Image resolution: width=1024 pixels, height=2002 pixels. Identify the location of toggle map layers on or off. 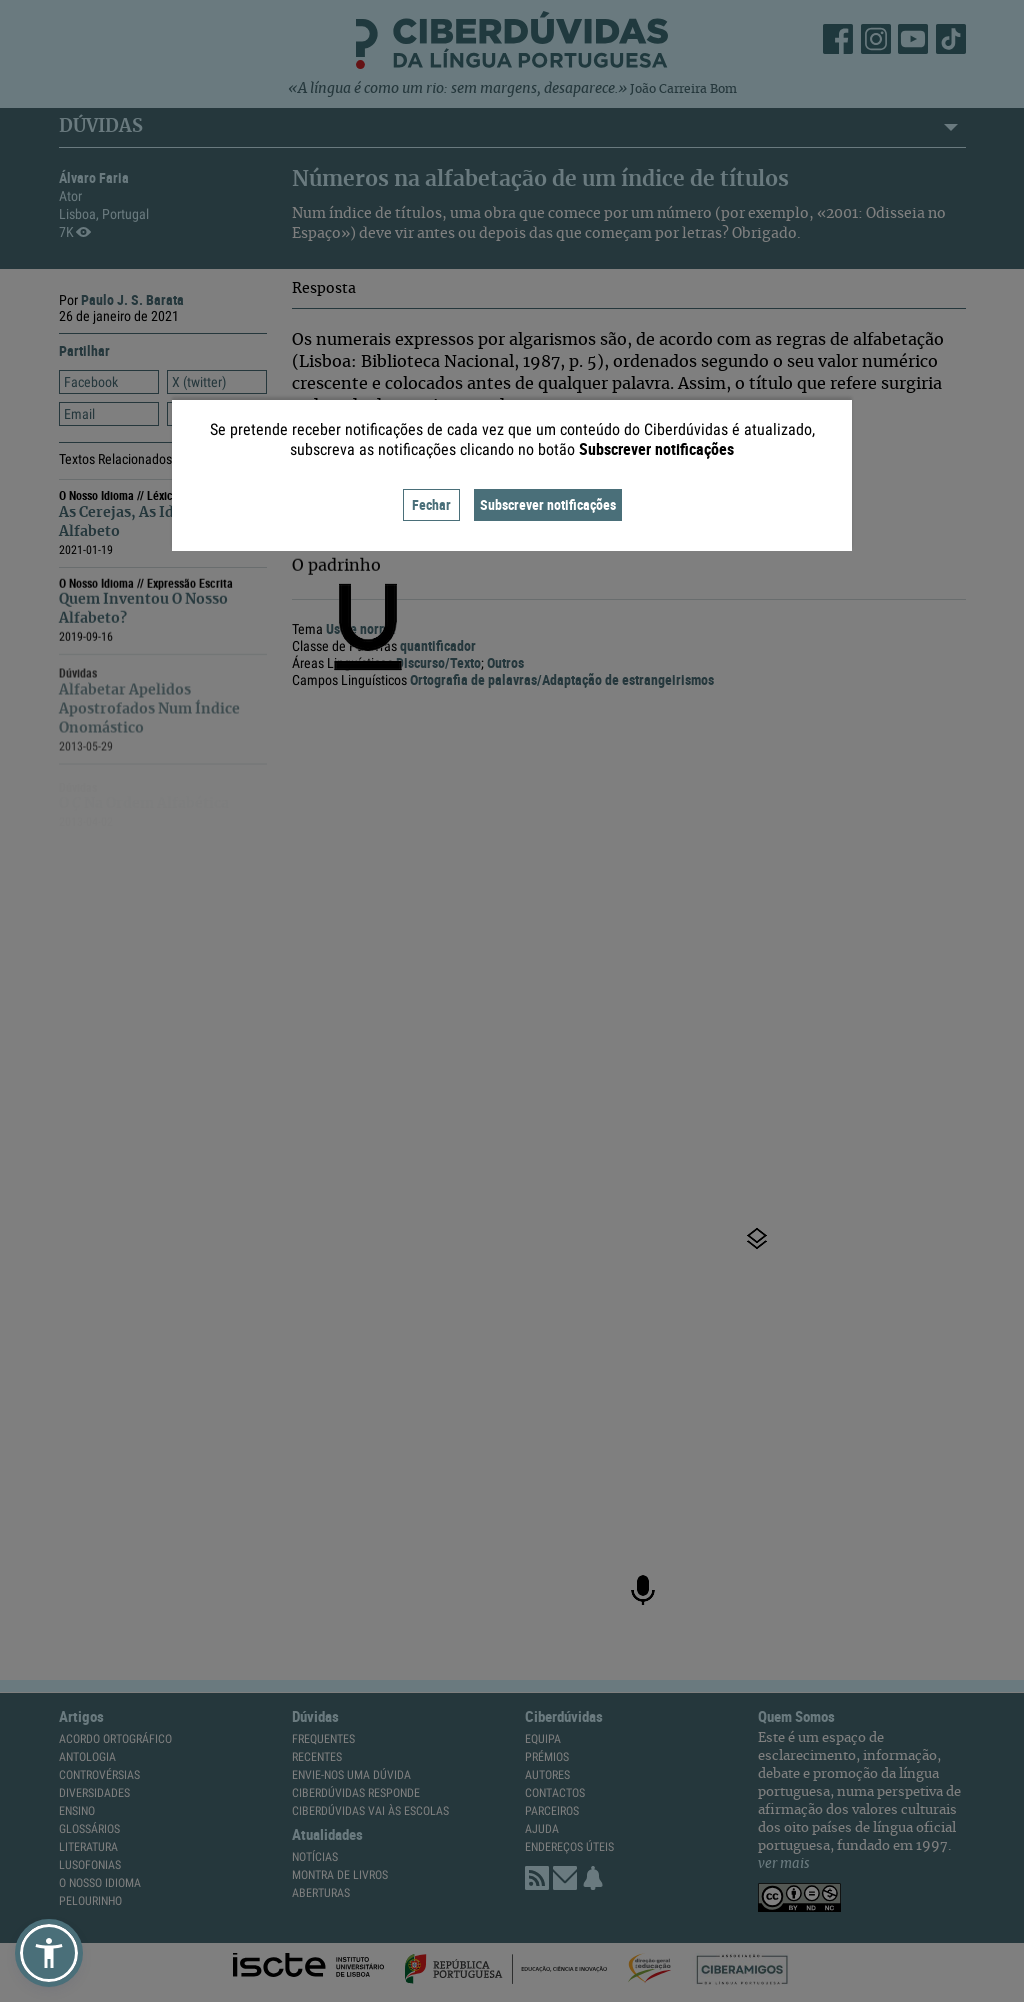
(757, 1239).